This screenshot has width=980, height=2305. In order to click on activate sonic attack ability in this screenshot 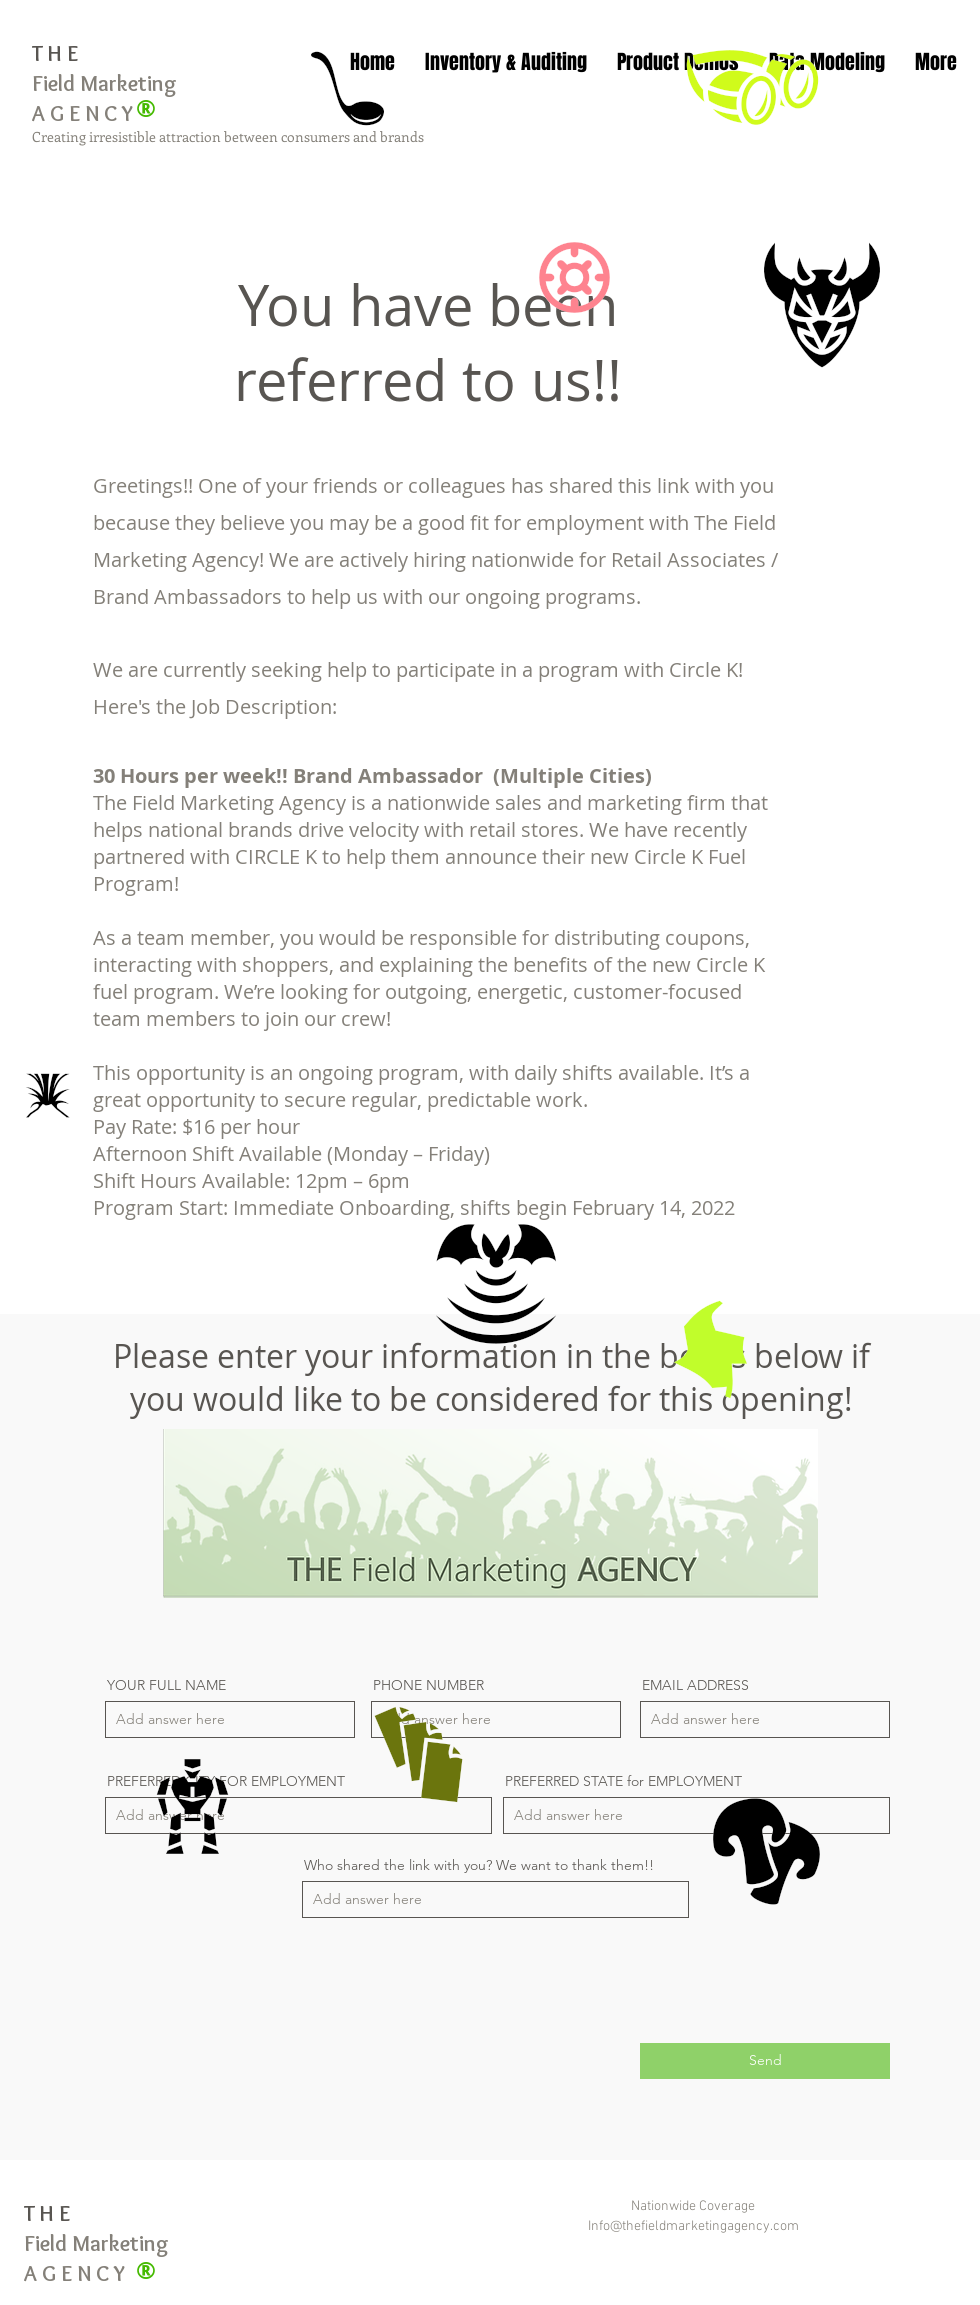, I will do `click(496, 1284)`.